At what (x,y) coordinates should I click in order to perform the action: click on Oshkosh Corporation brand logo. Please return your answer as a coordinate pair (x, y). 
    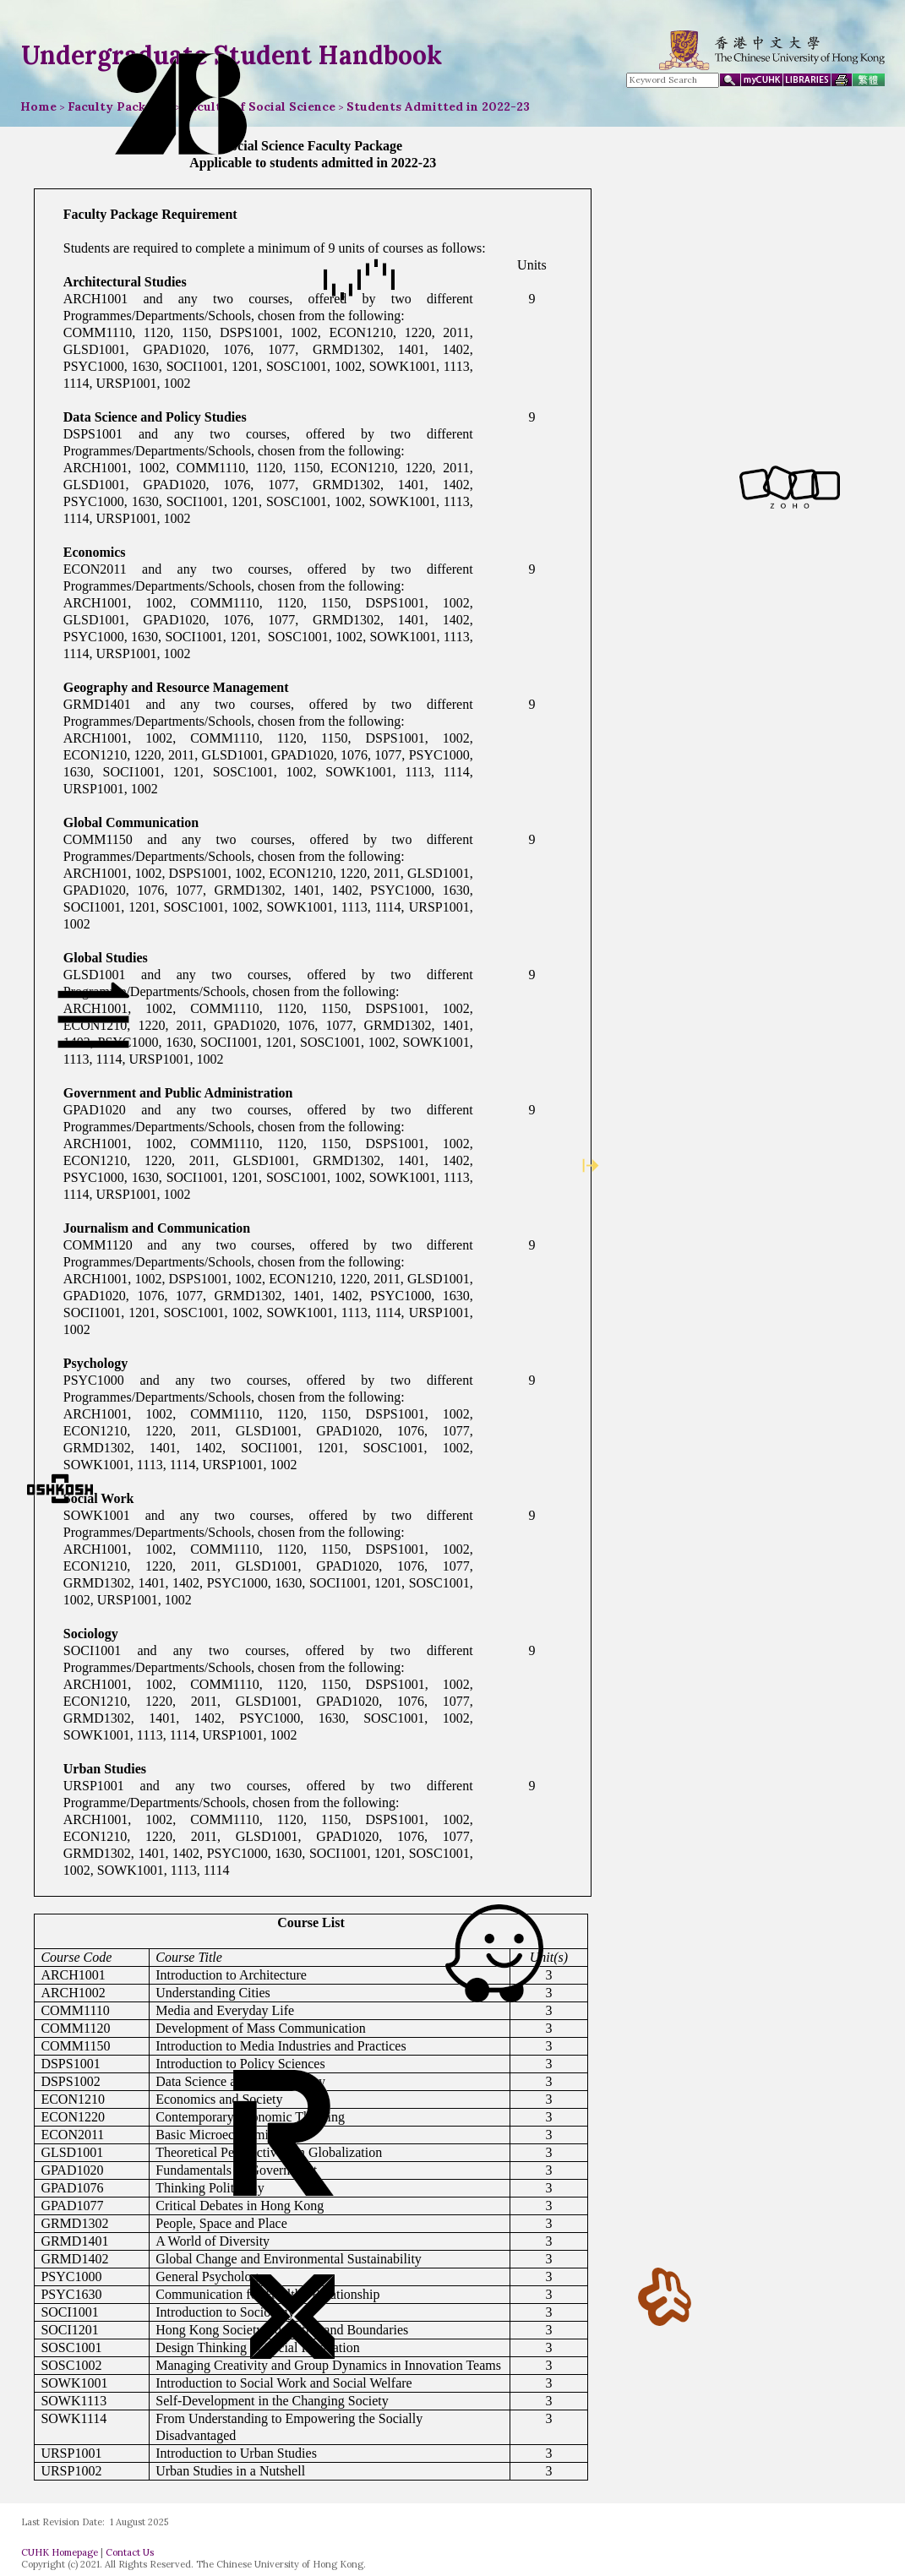
    Looking at the image, I should click on (60, 1489).